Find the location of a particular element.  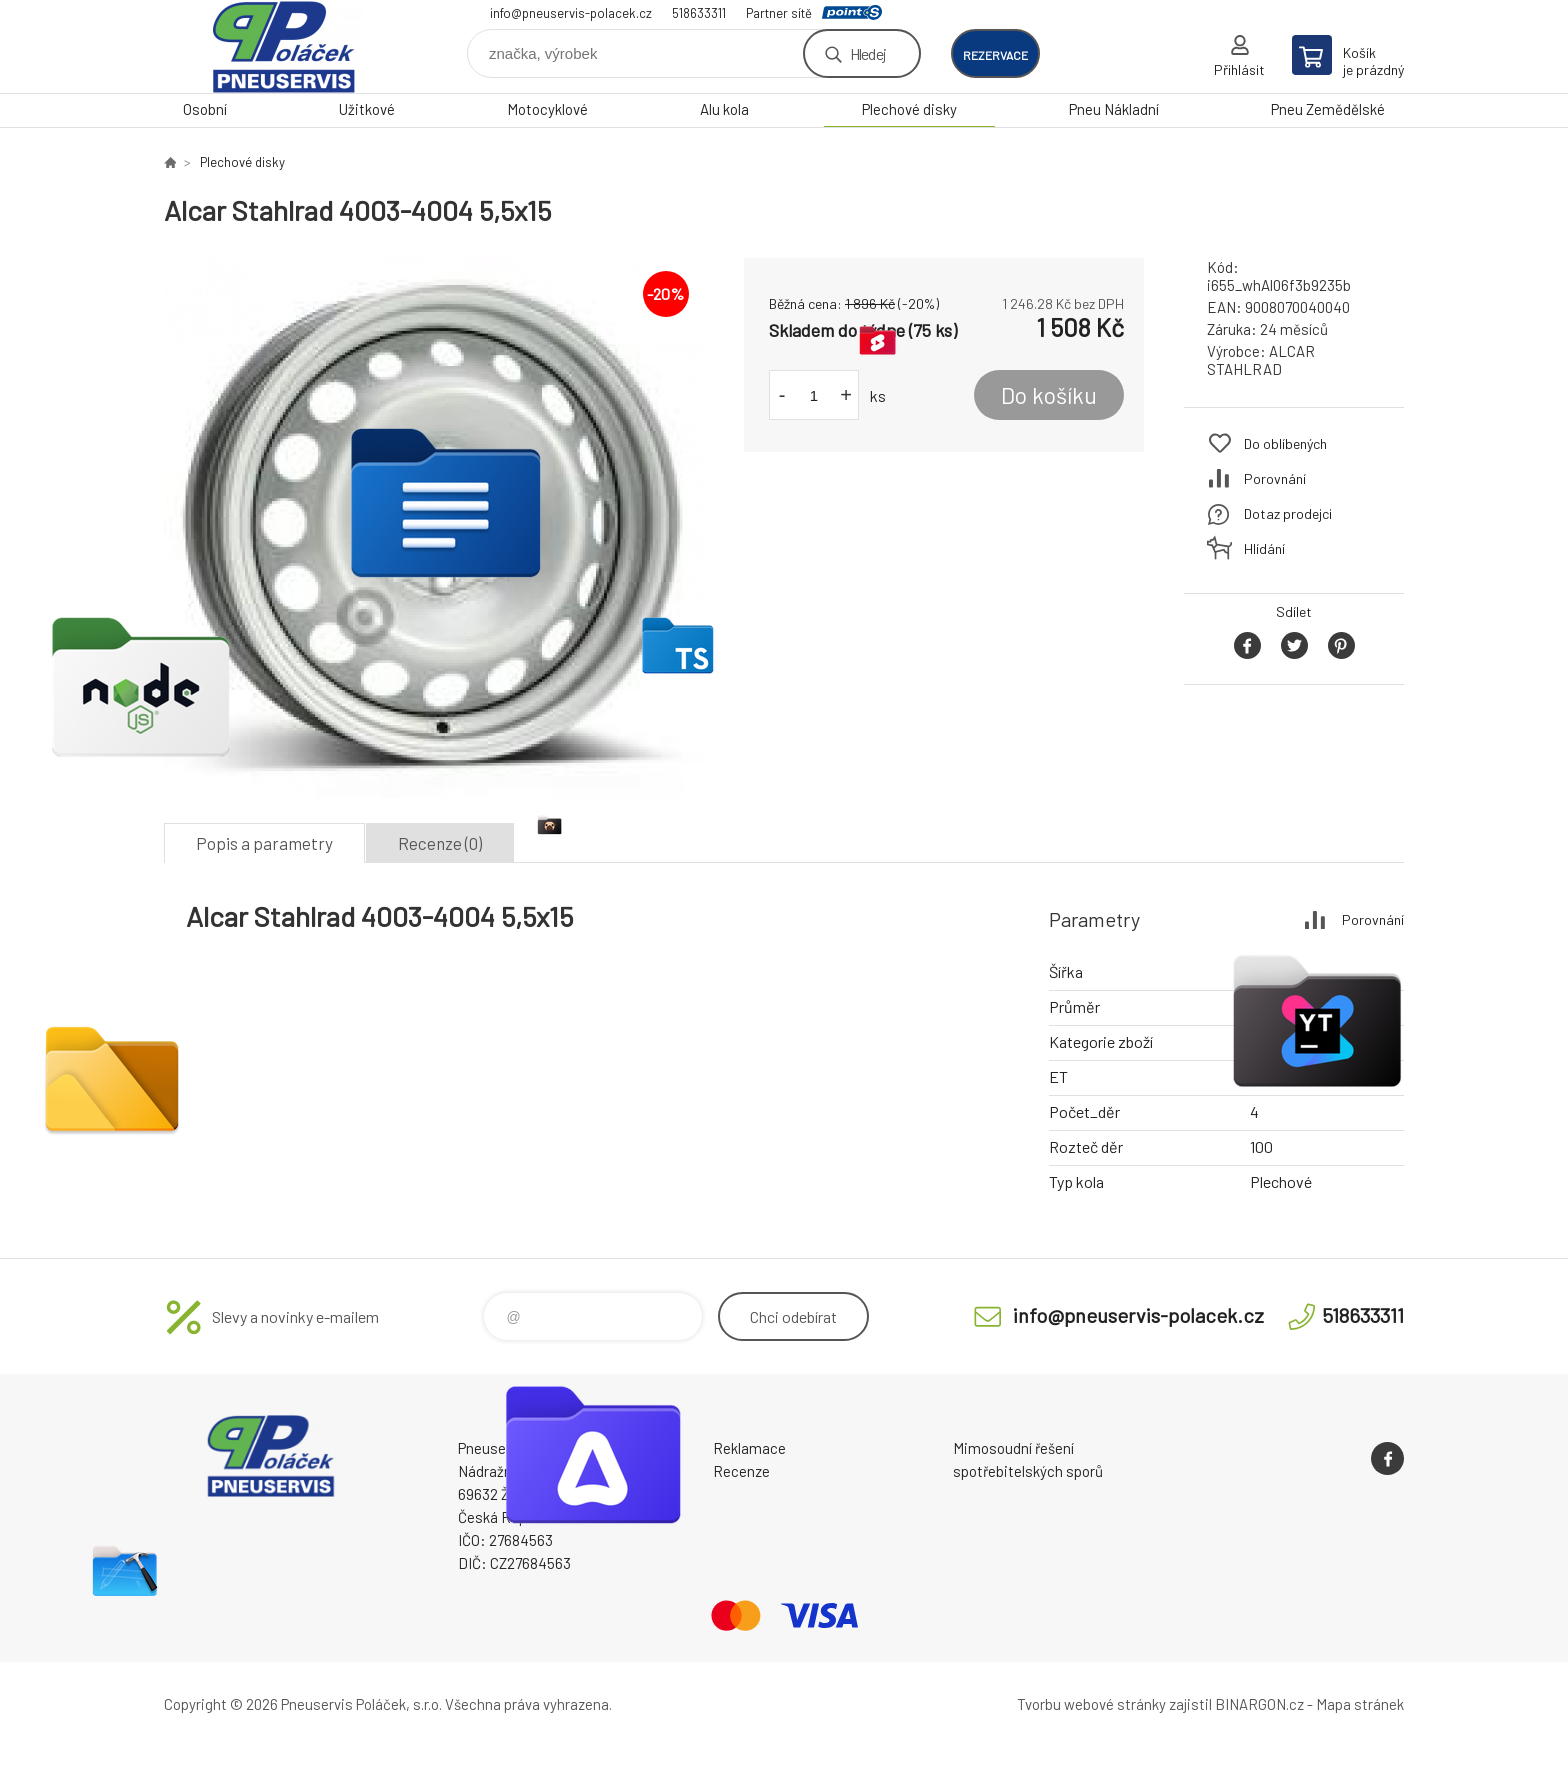

open folder containing YouTube Shorts videos is located at coordinates (877, 341).